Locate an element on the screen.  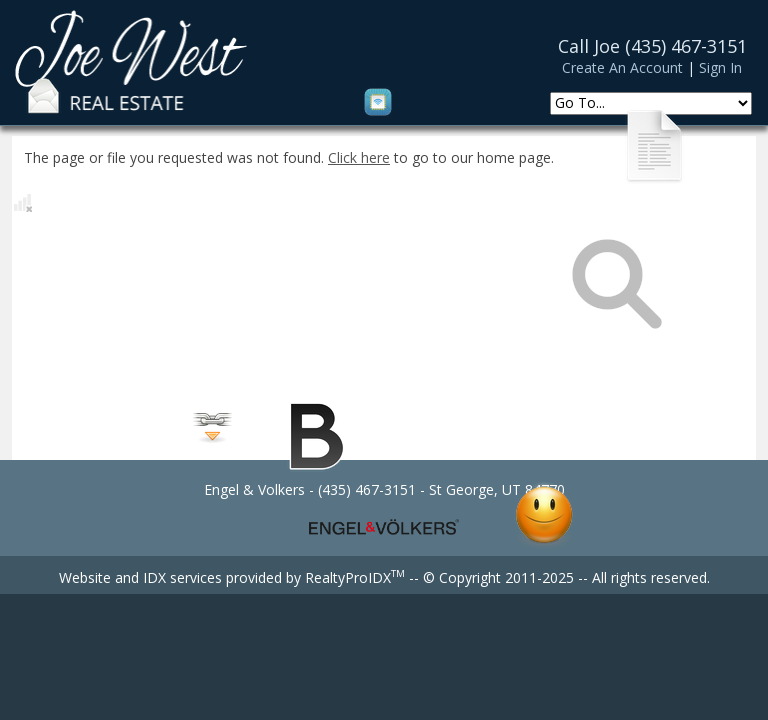
view network adapter settings is located at coordinates (378, 102).